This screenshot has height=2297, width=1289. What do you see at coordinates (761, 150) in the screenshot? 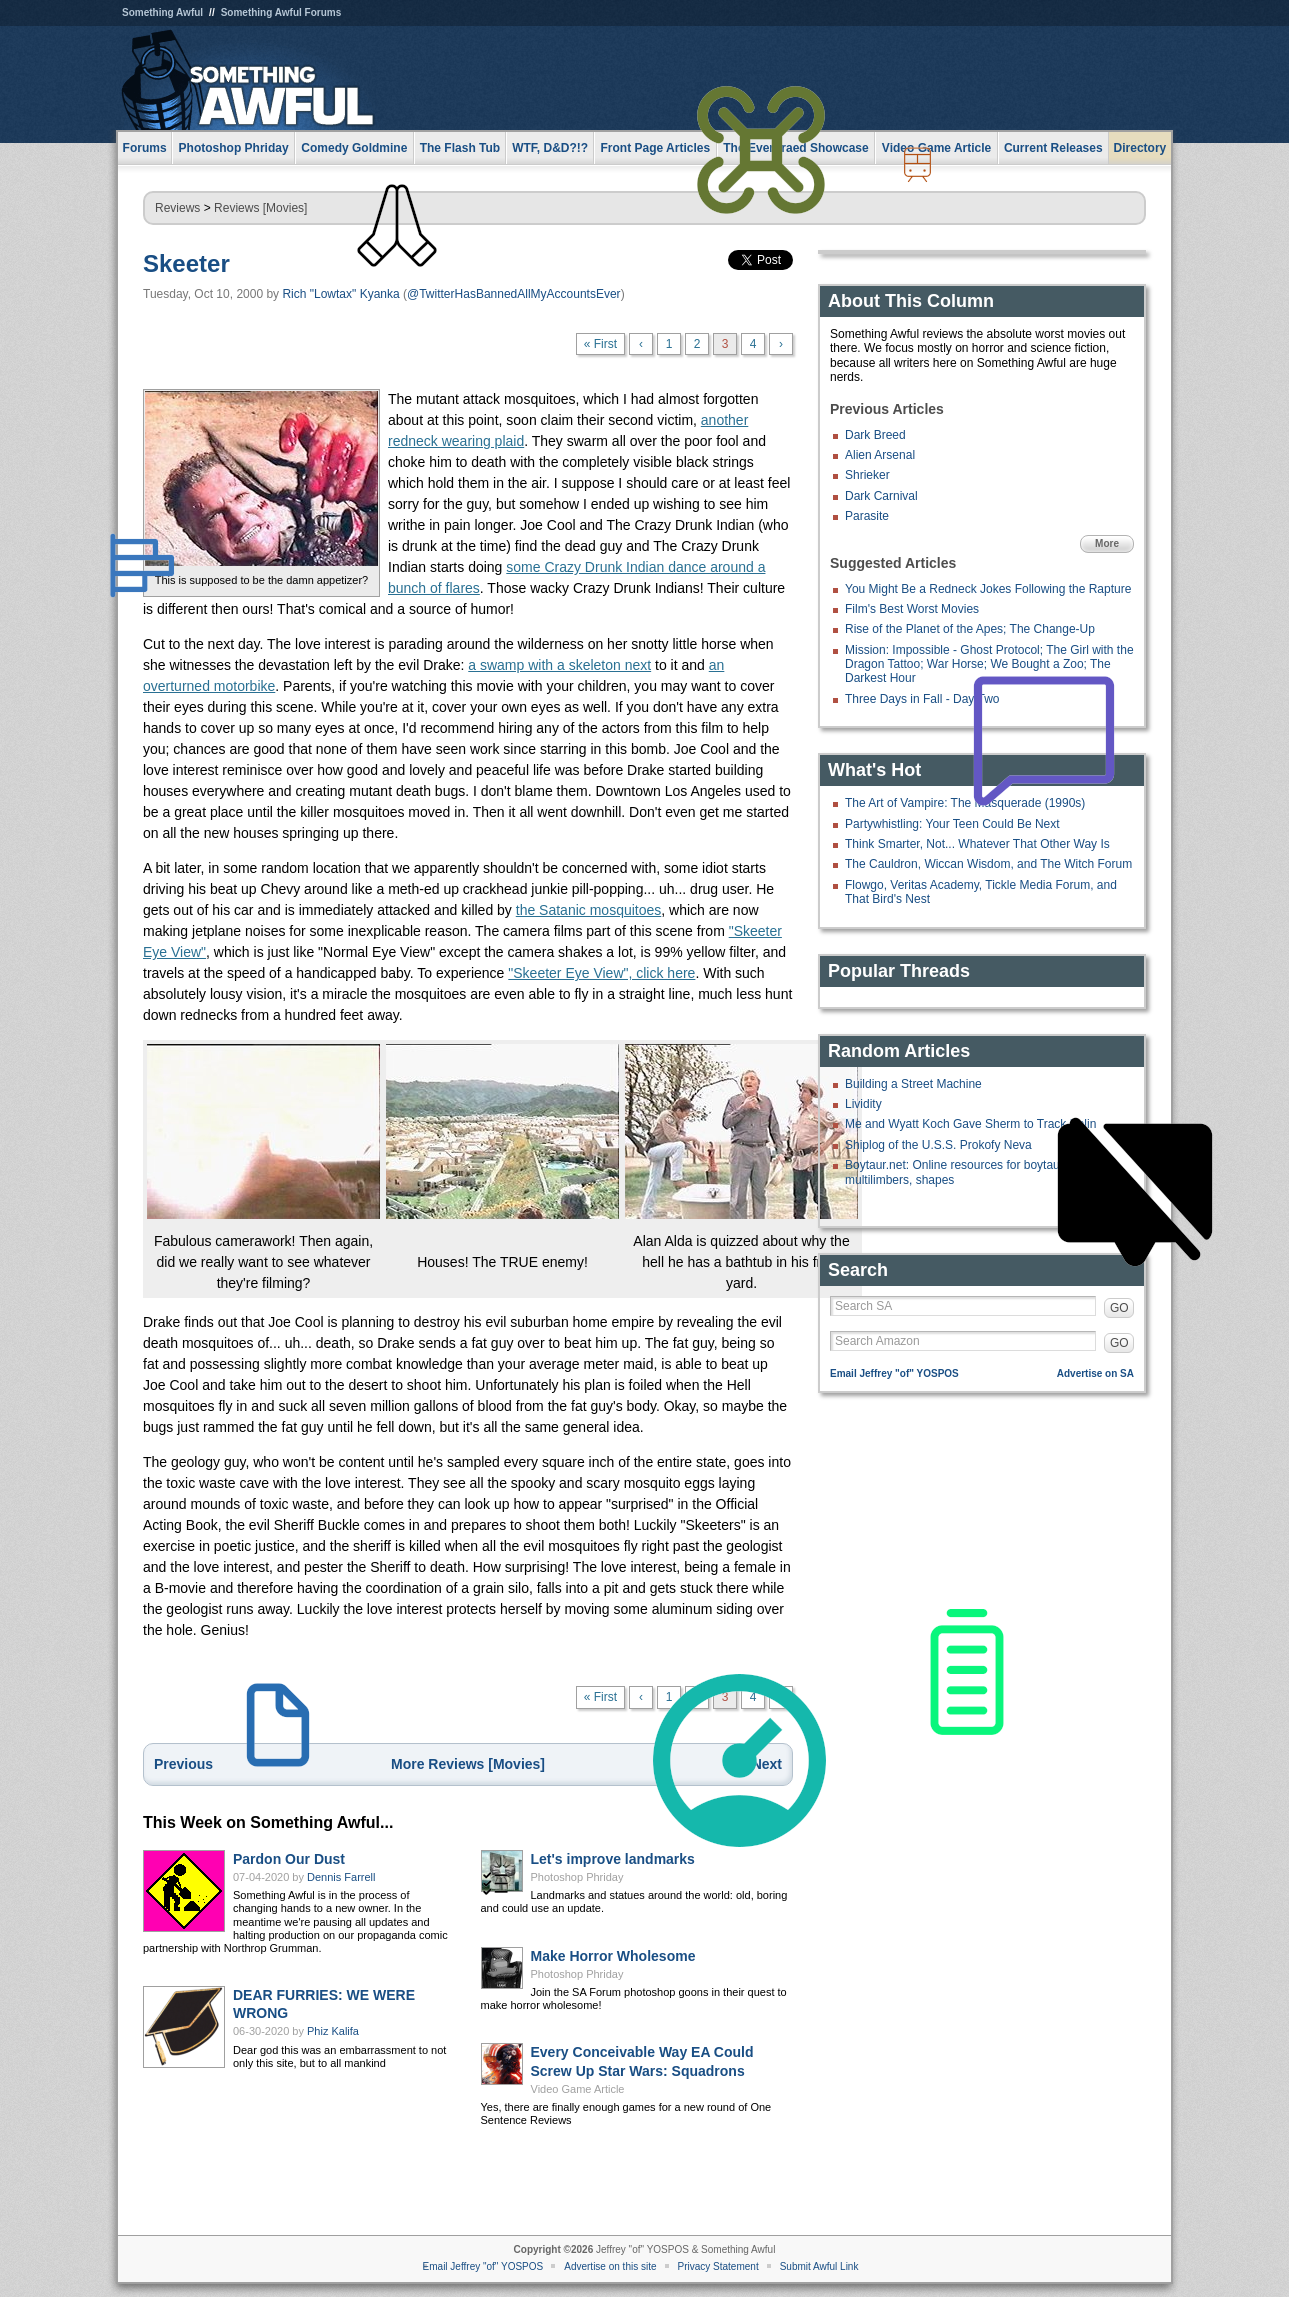
I see `access drone controls` at bounding box center [761, 150].